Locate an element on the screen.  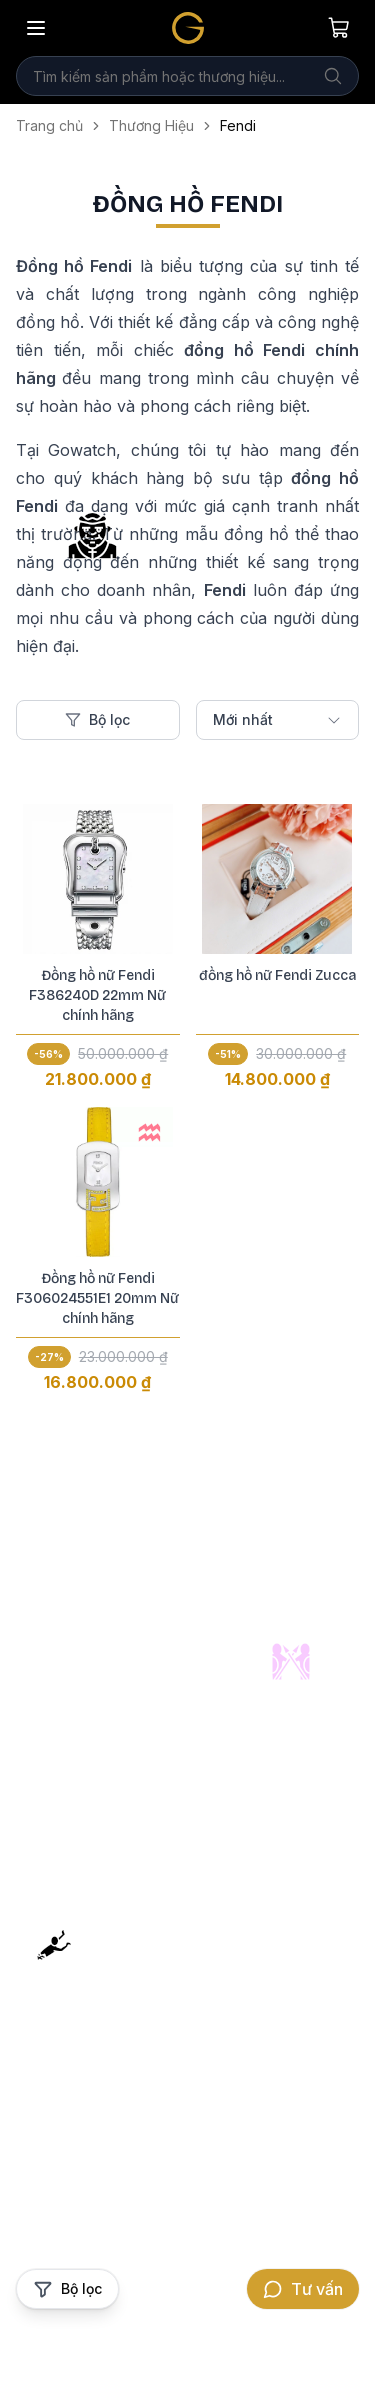
aquarius zodiac sign indicator is located at coordinates (149, 1132).